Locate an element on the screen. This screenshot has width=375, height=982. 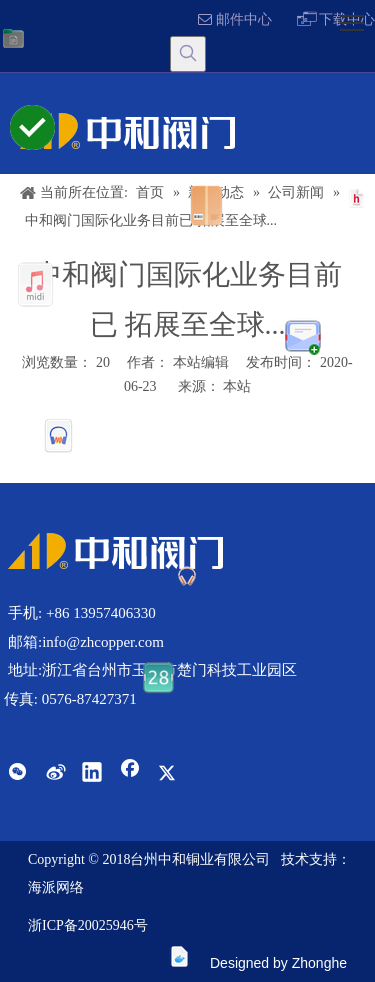
airpods max headphones in orange color variant is located at coordinates (187, 576).